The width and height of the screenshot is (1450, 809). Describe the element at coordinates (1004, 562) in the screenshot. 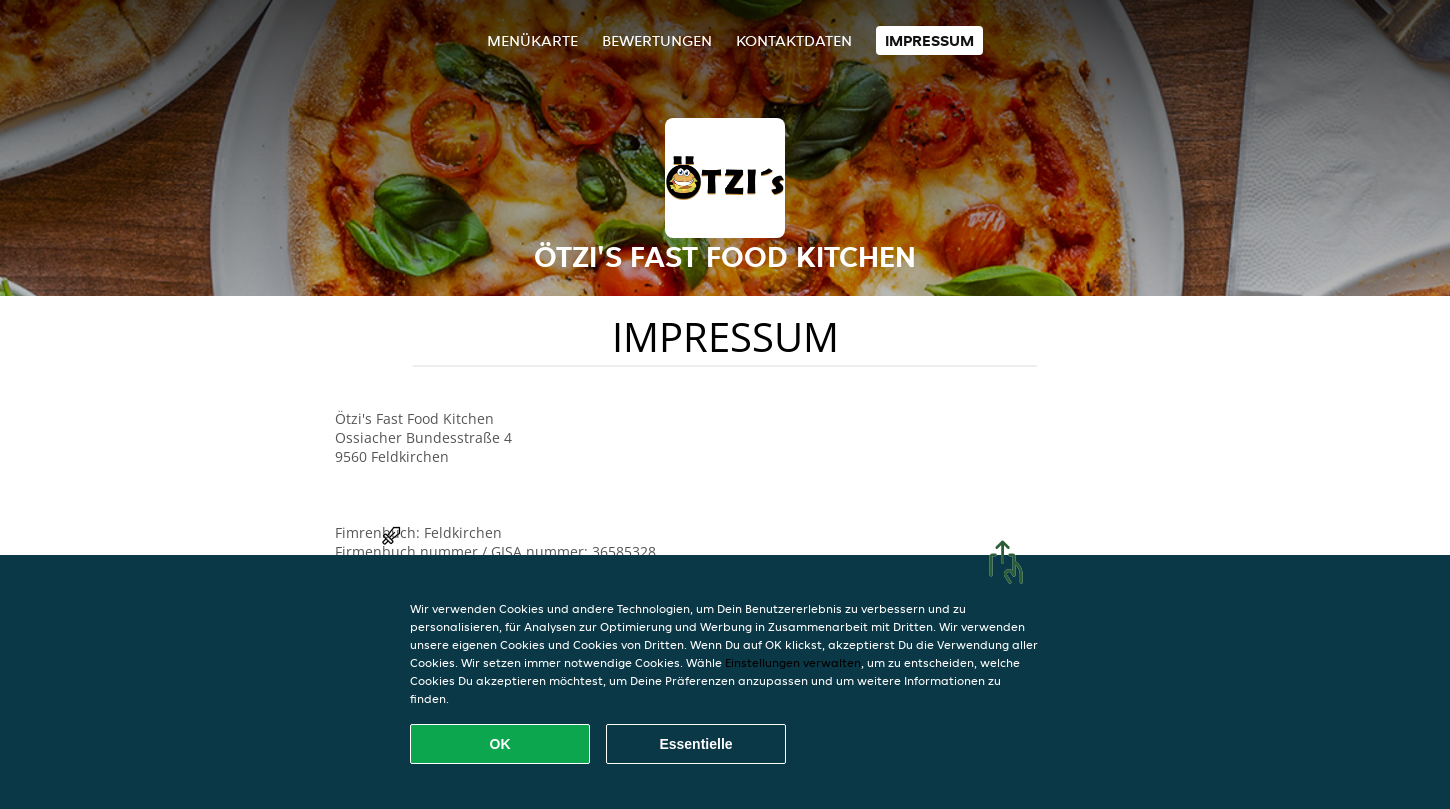

I see `deposit or add funds to account` at that location.